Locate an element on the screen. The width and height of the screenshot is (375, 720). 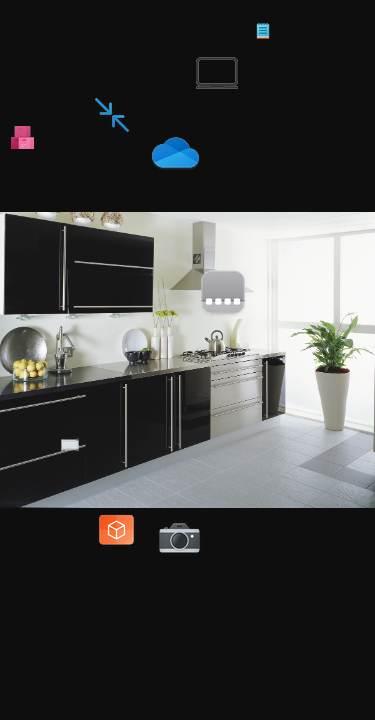
open cinnamon desktop settings panel is located at coordinates (223, 293).